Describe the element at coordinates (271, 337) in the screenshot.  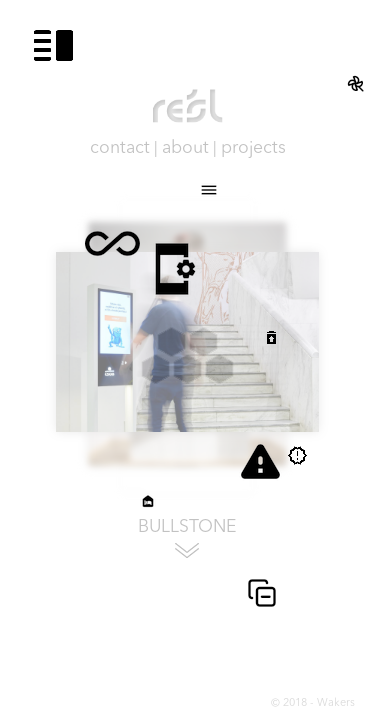
I see `restore a deleted item from trash` at that location.